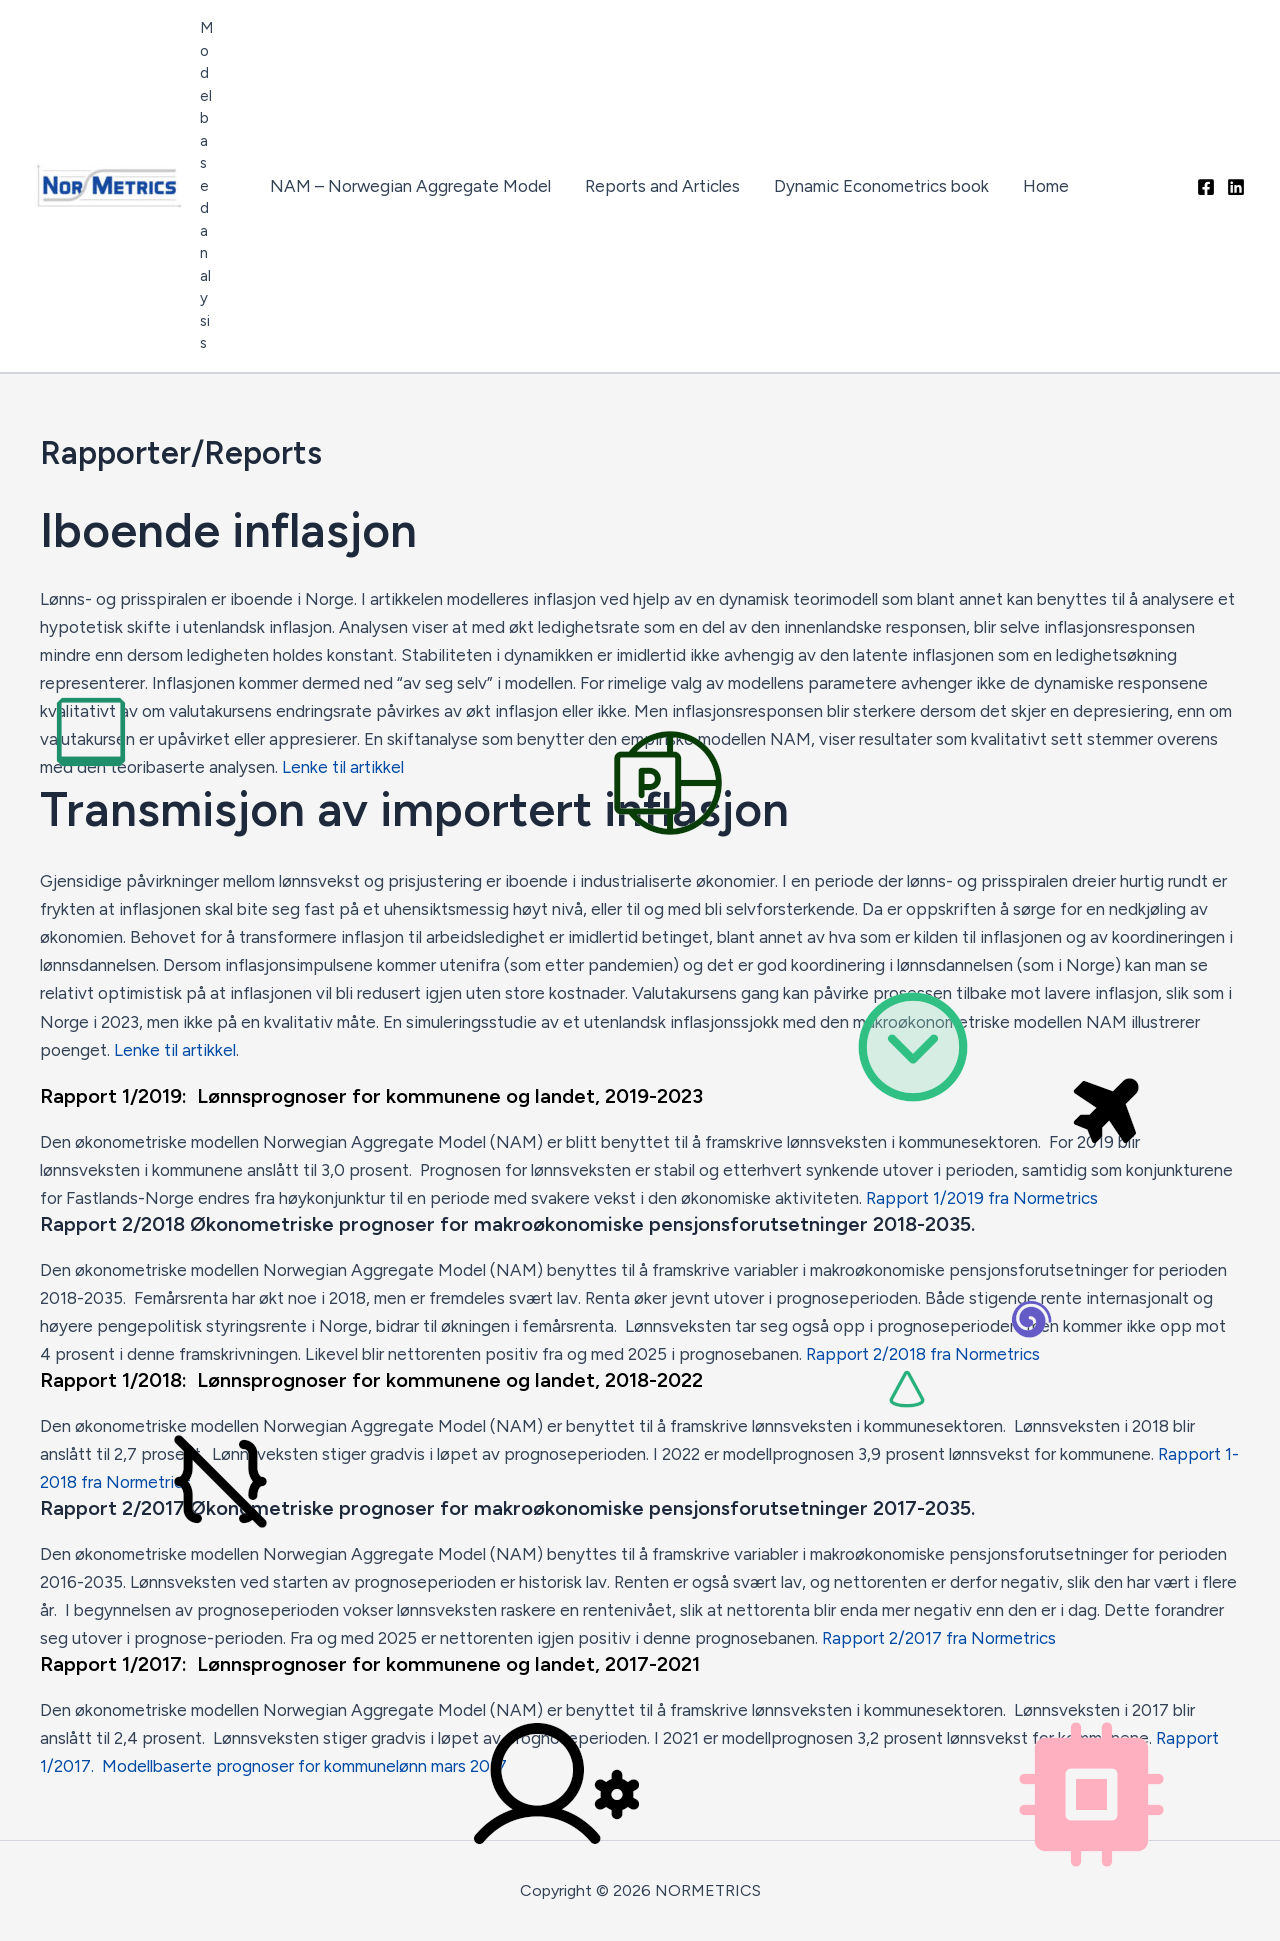 This screenshot has height=1941, width=1280. I want to click on enable airplane mode, so click(1107, 1109).